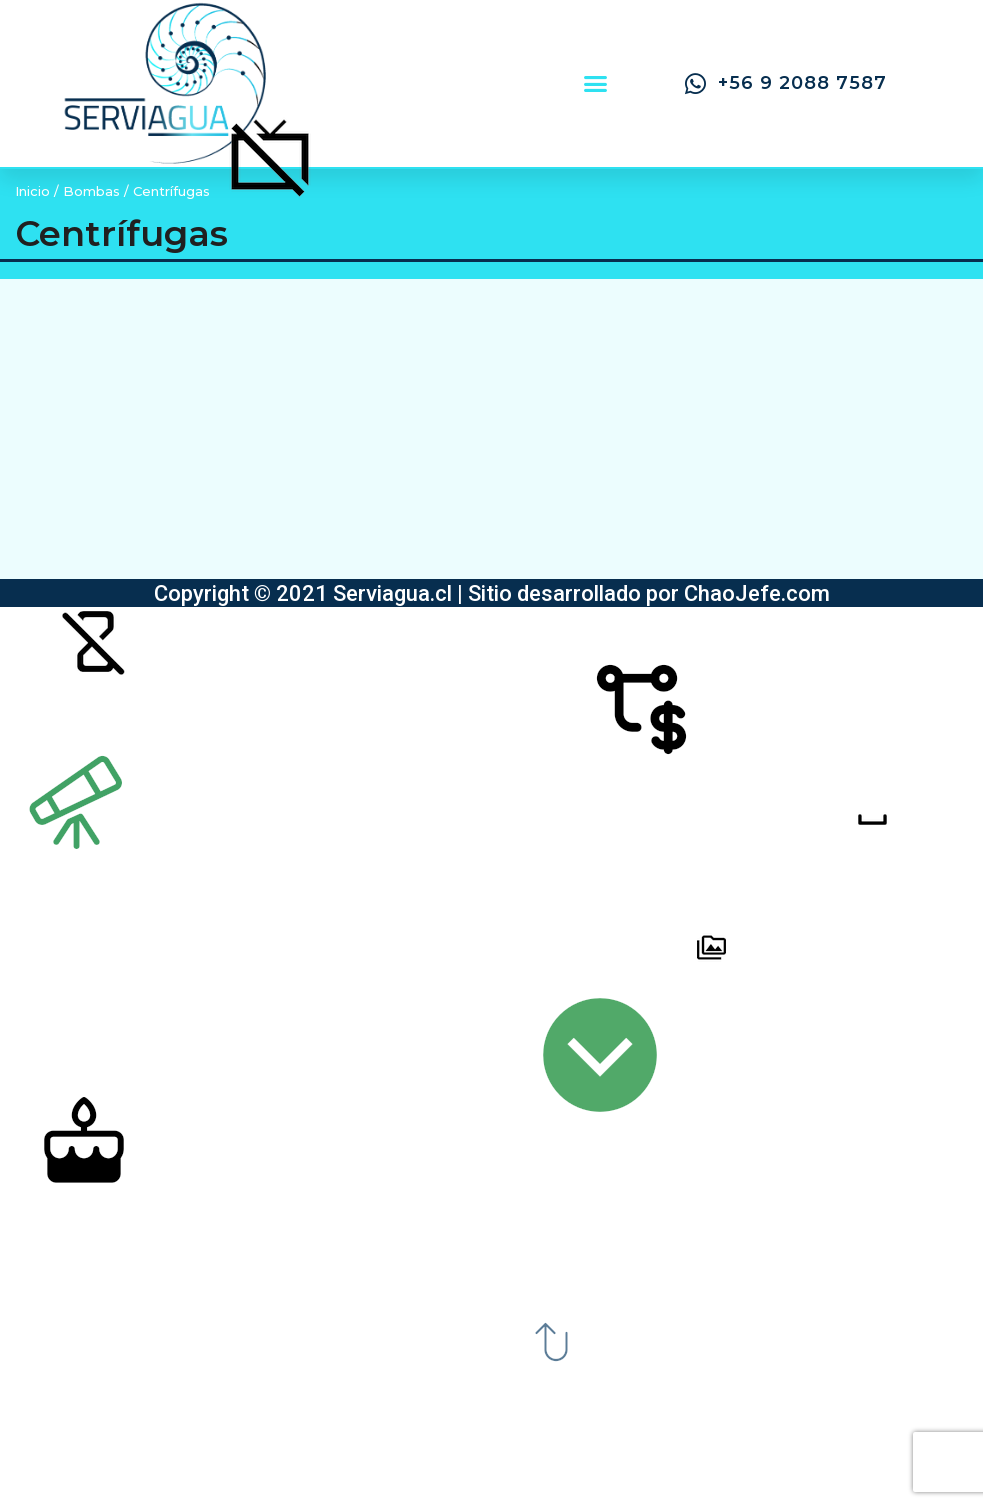  I want to click on view birthday or celebration reminders, so click(84, 1146).